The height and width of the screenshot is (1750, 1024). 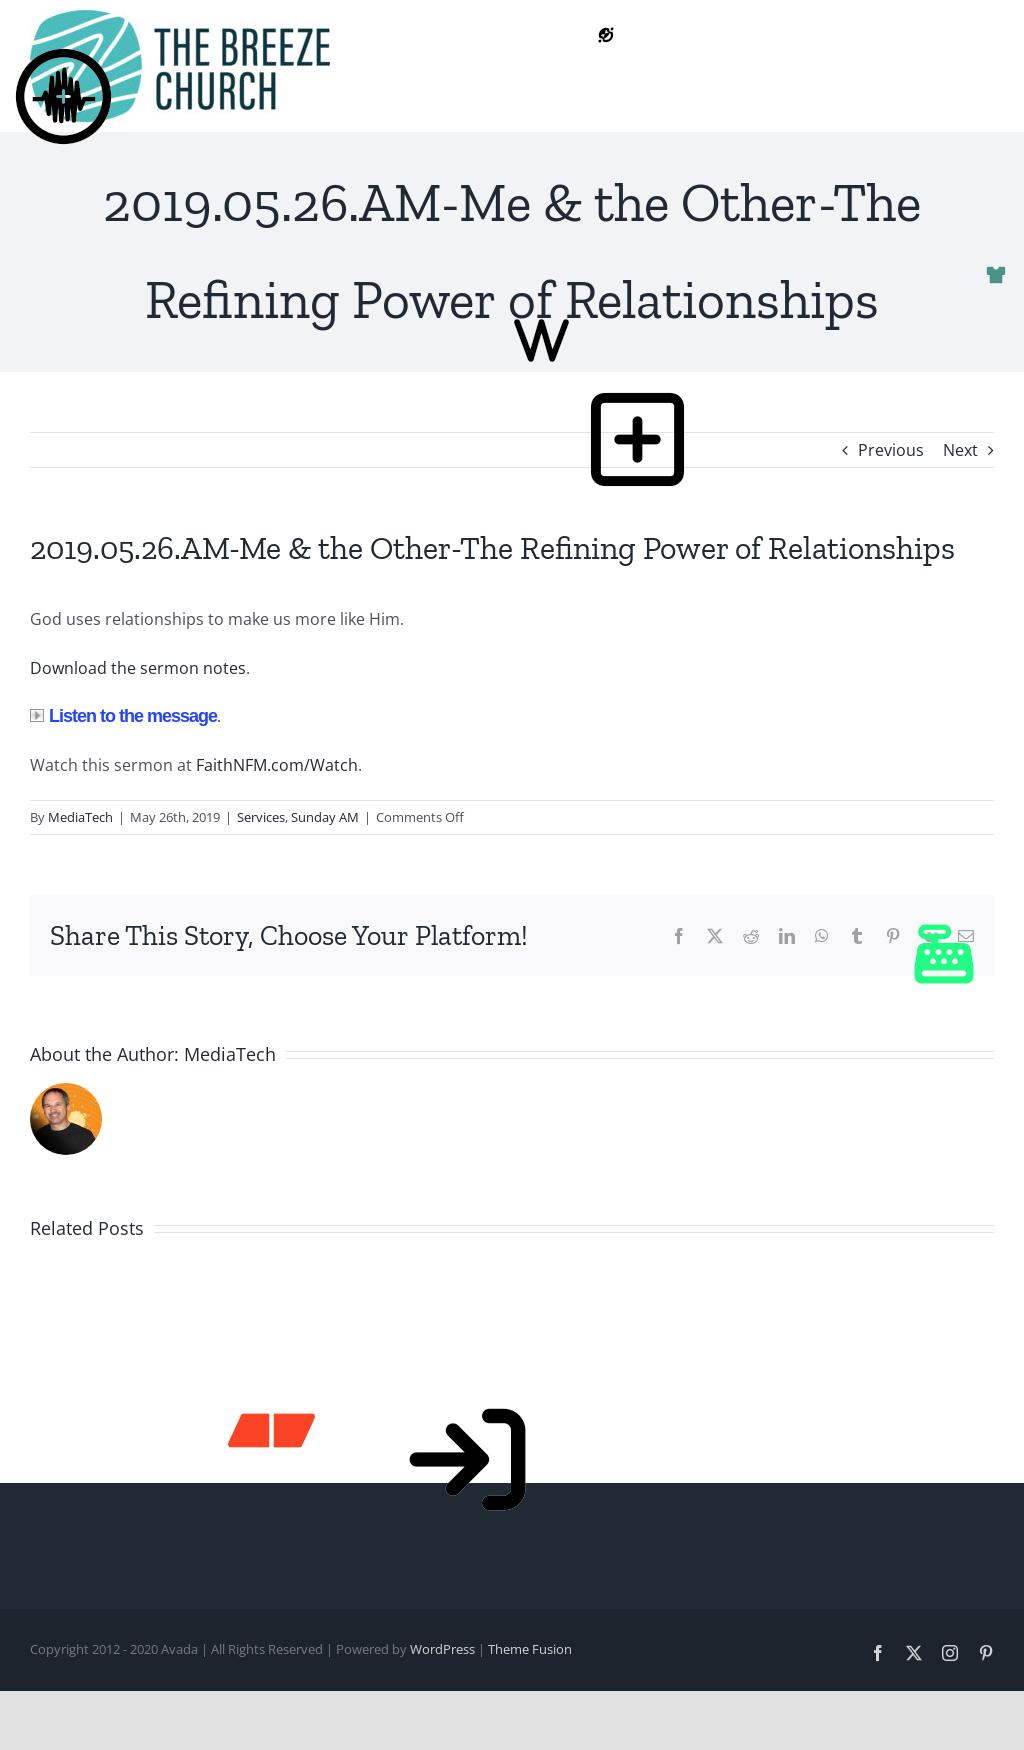 I want to click on browse clothing or apparel items, so click(x=996, y=275).